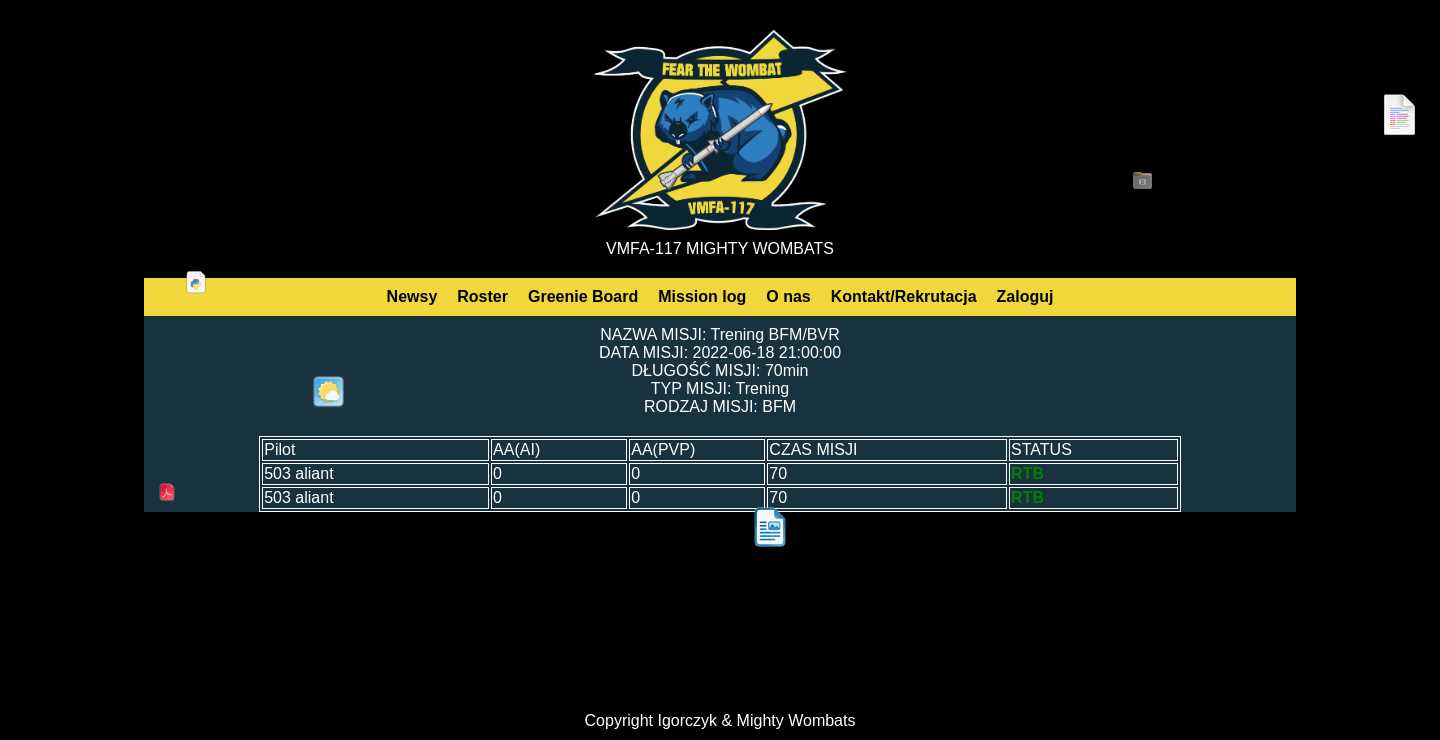 Image resolution: width=1440 pixels, height=740 pixels. Describe the element at coordinates (1399, 115) in the screenshot. I see `a script or code file` at that location.